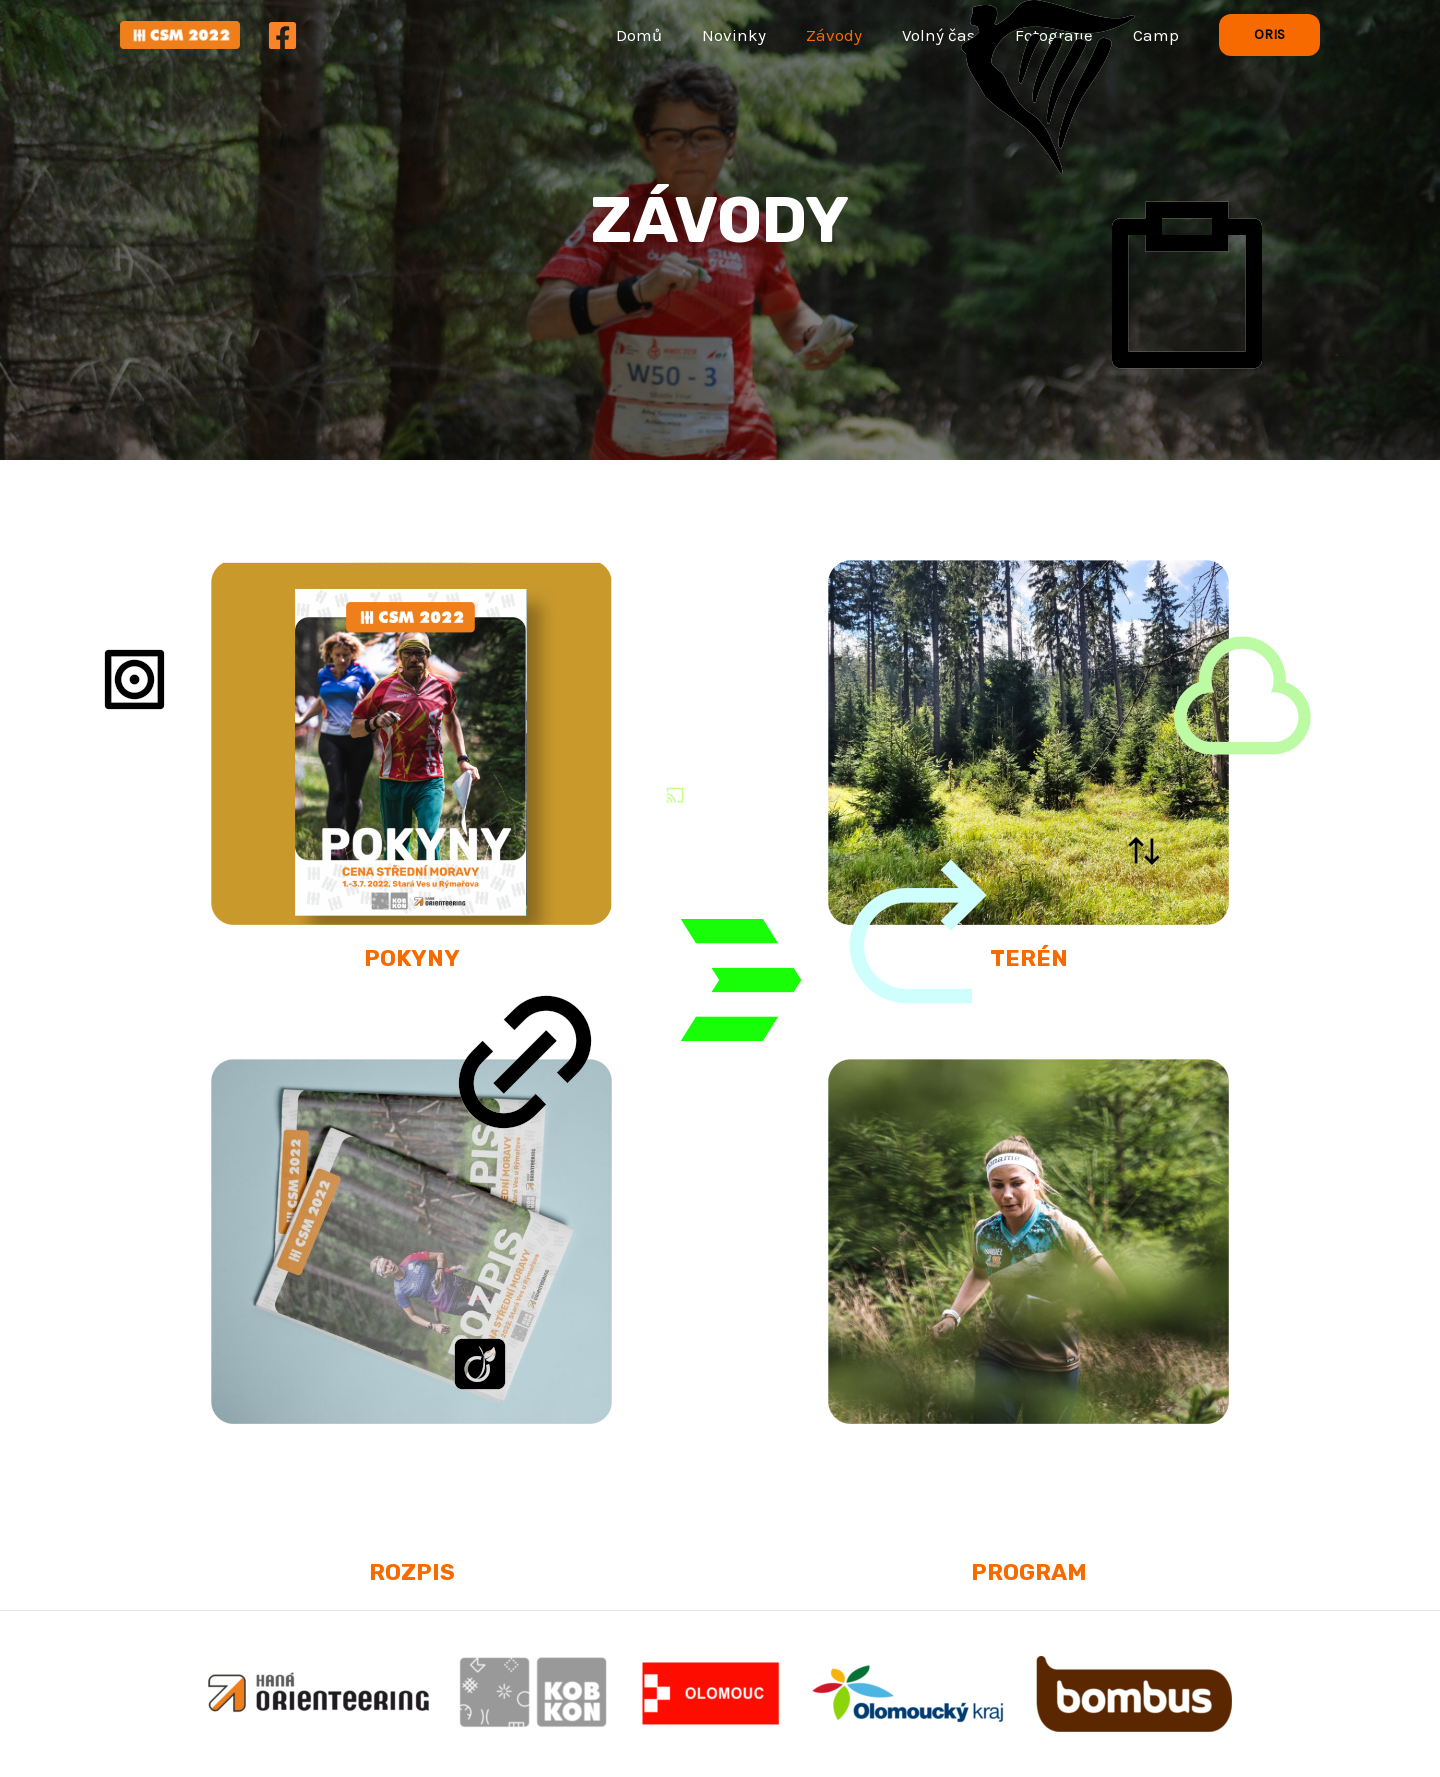  Describe the element at coordinates (1048, 87) in the screenshot. I see `open the Ryanair app` at that location.